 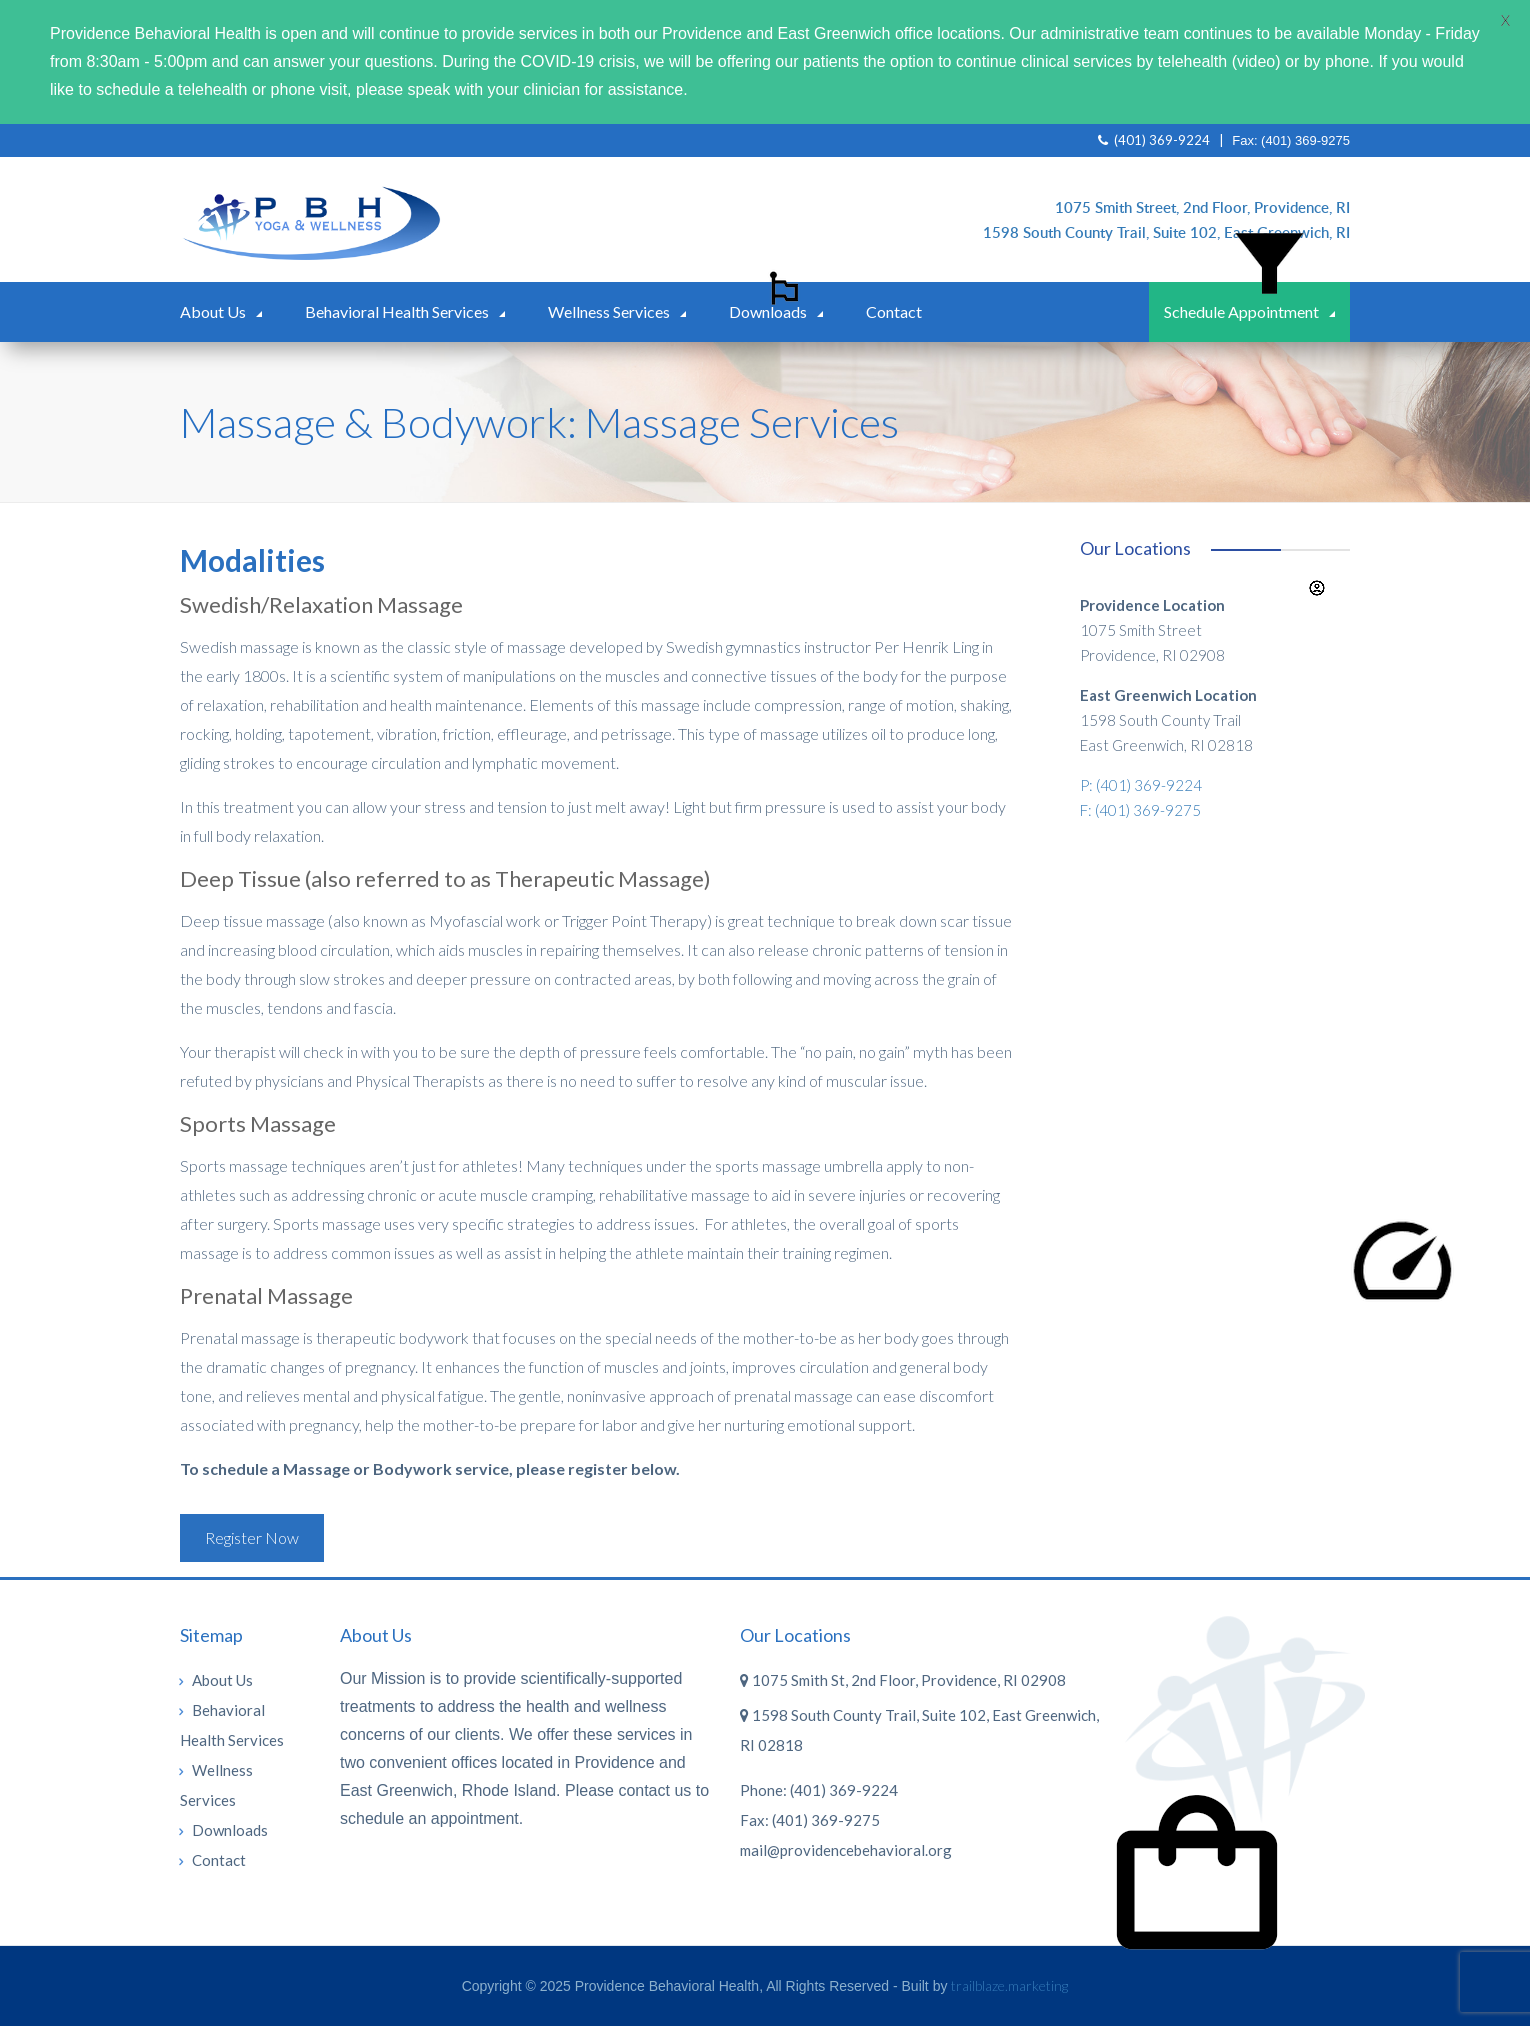 What do you see at coordinates (1317, 588) in the screenshot?
I see `access your profile or account settings` at bounding box center [1317, 588].